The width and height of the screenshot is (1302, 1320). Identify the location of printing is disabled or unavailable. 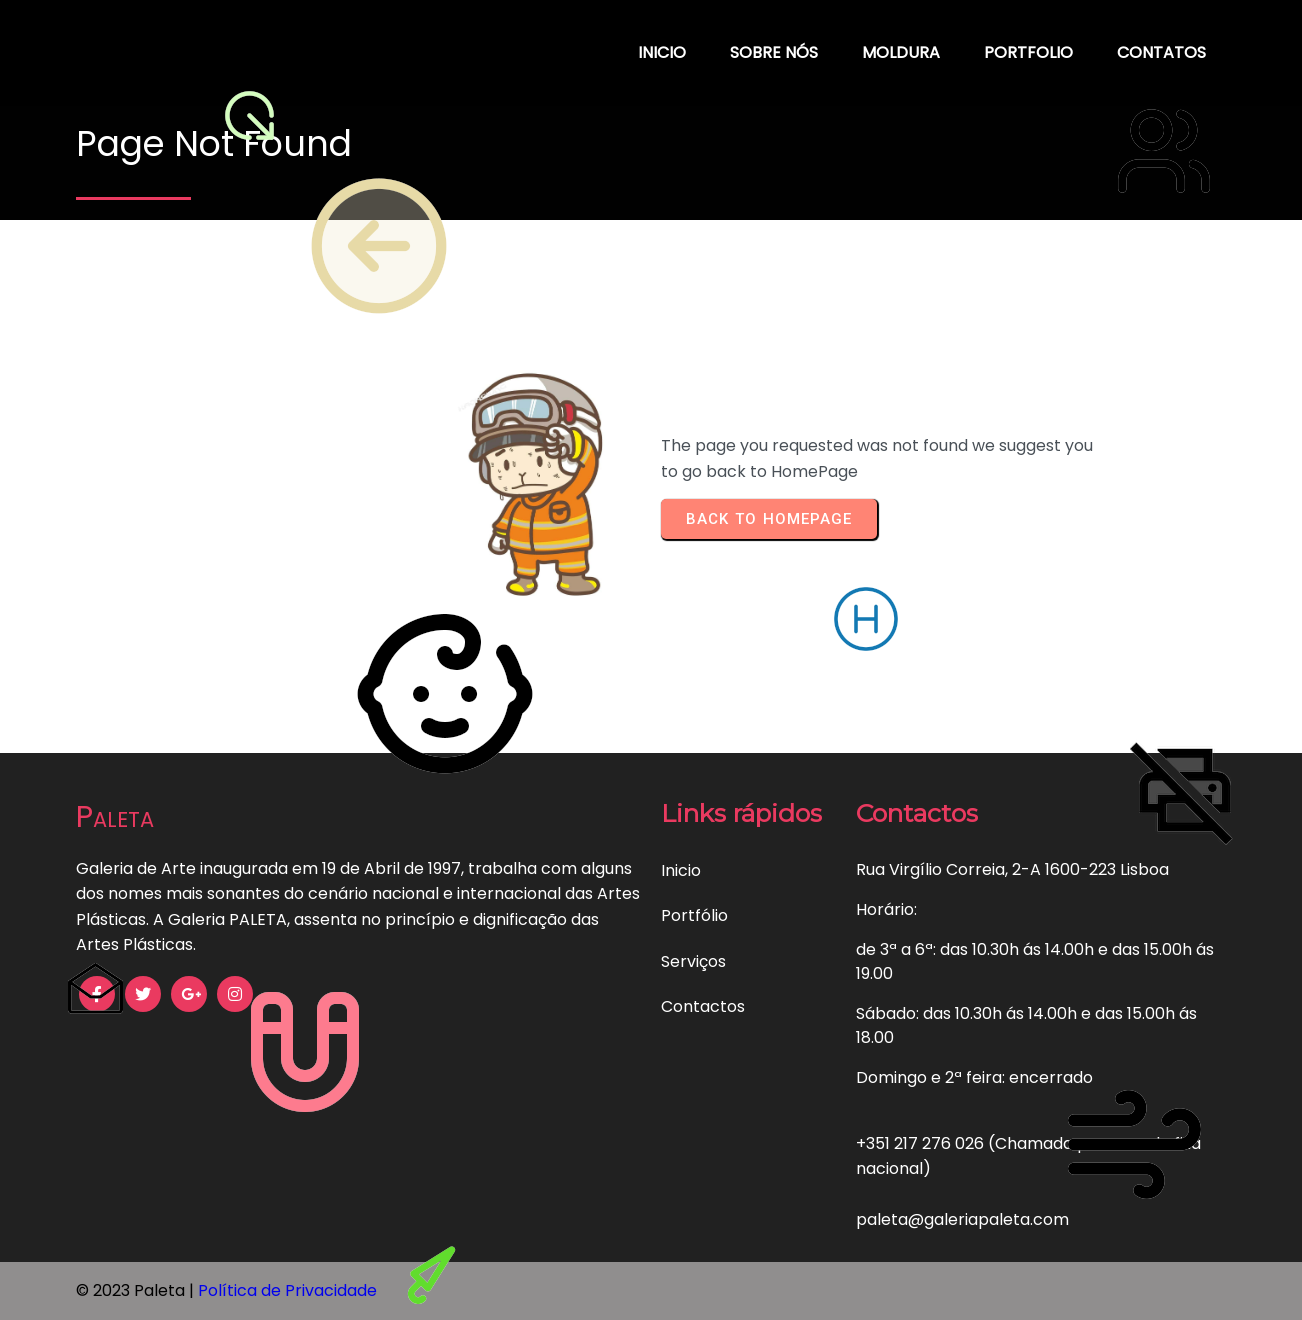
(1185, 790).